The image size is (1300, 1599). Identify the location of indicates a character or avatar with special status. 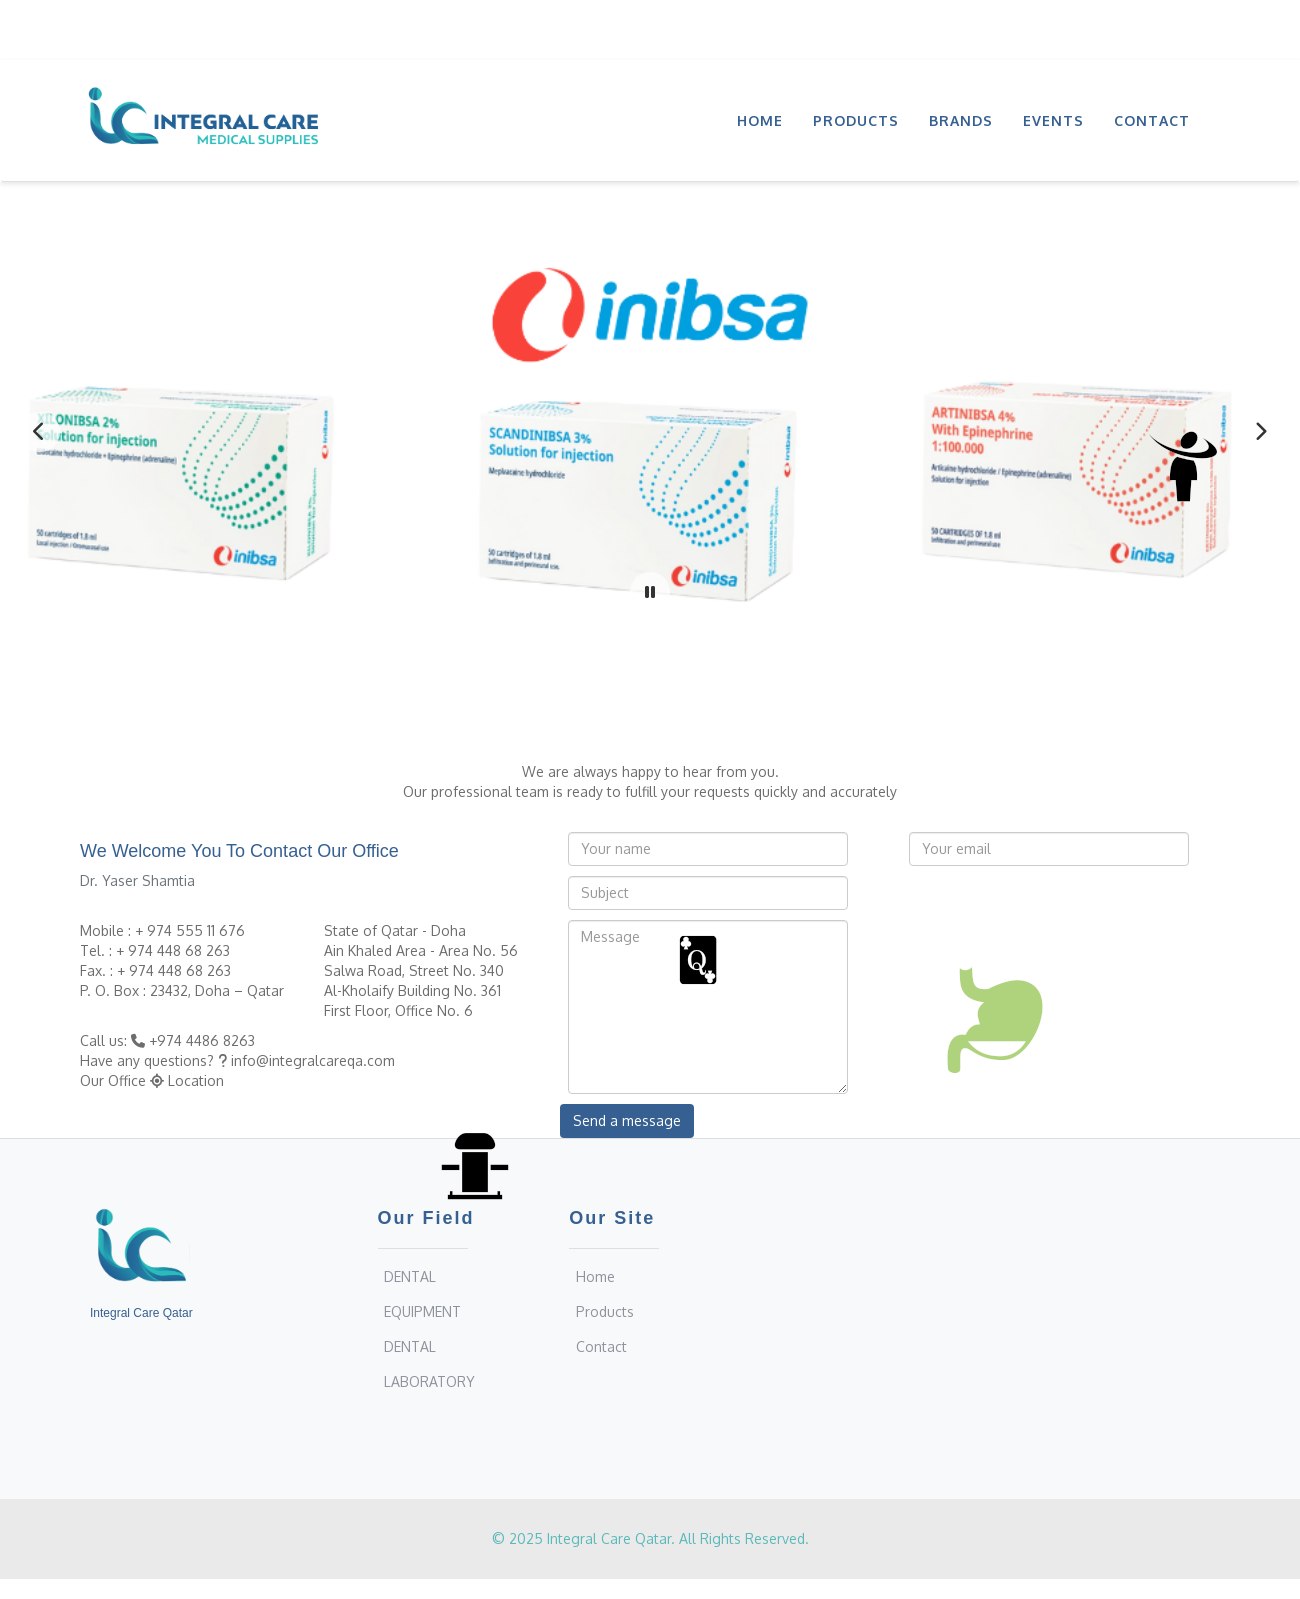
(1182, 466).